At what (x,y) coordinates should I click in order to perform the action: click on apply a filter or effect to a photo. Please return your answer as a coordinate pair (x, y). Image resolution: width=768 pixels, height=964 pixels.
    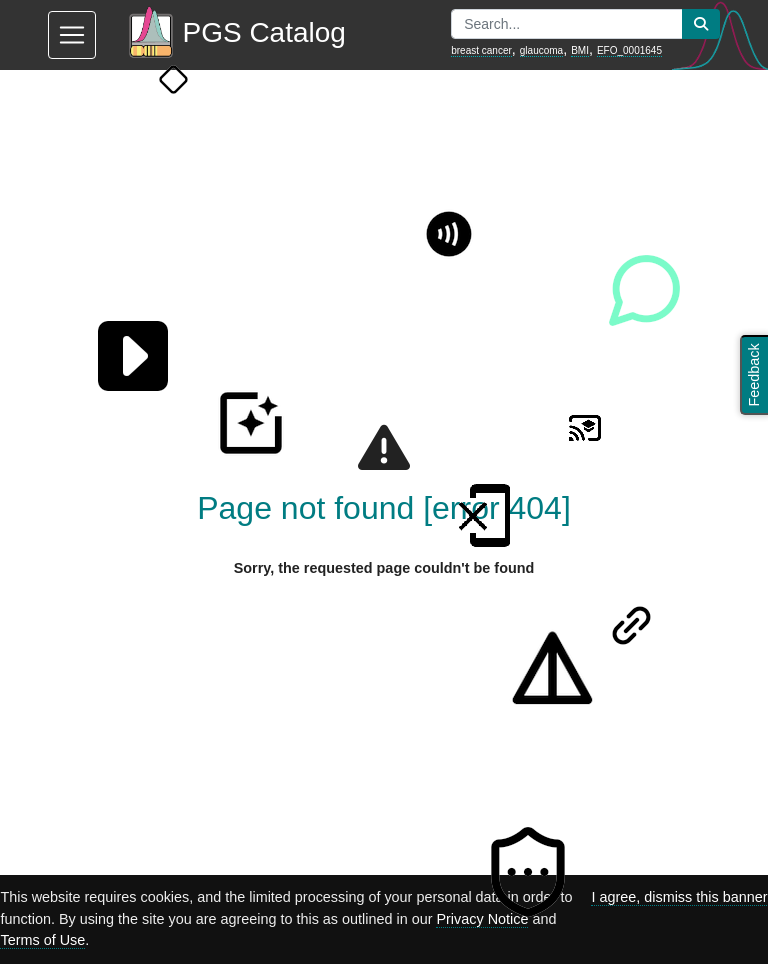
    Looking at the image, I should click on (251, 423).